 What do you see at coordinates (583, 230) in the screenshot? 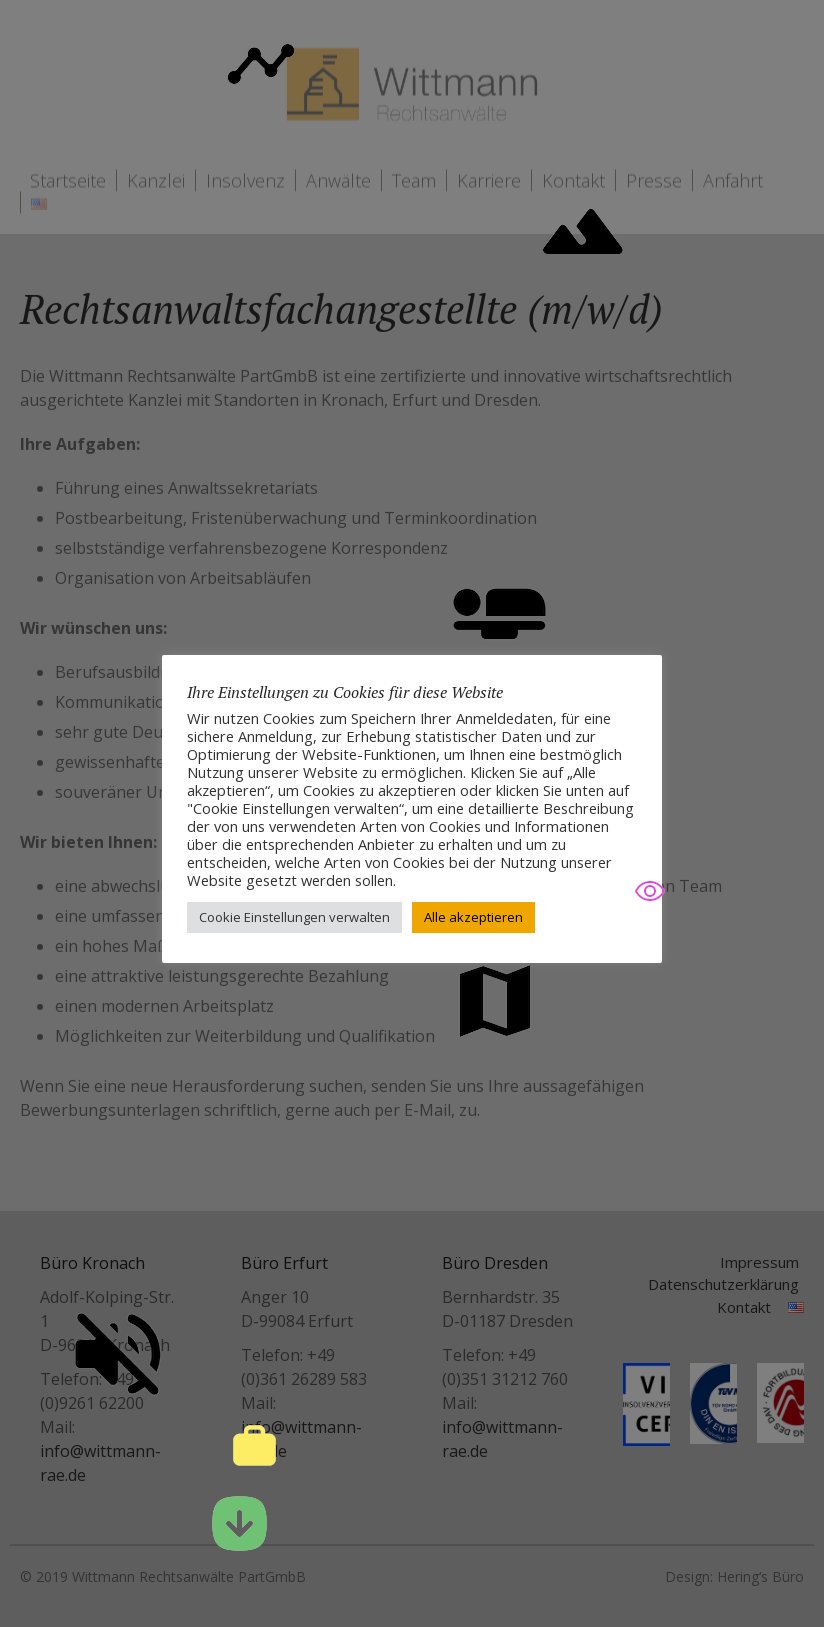
I see `apply a landscape or nature photo filter` at bounding box center [583, 230].